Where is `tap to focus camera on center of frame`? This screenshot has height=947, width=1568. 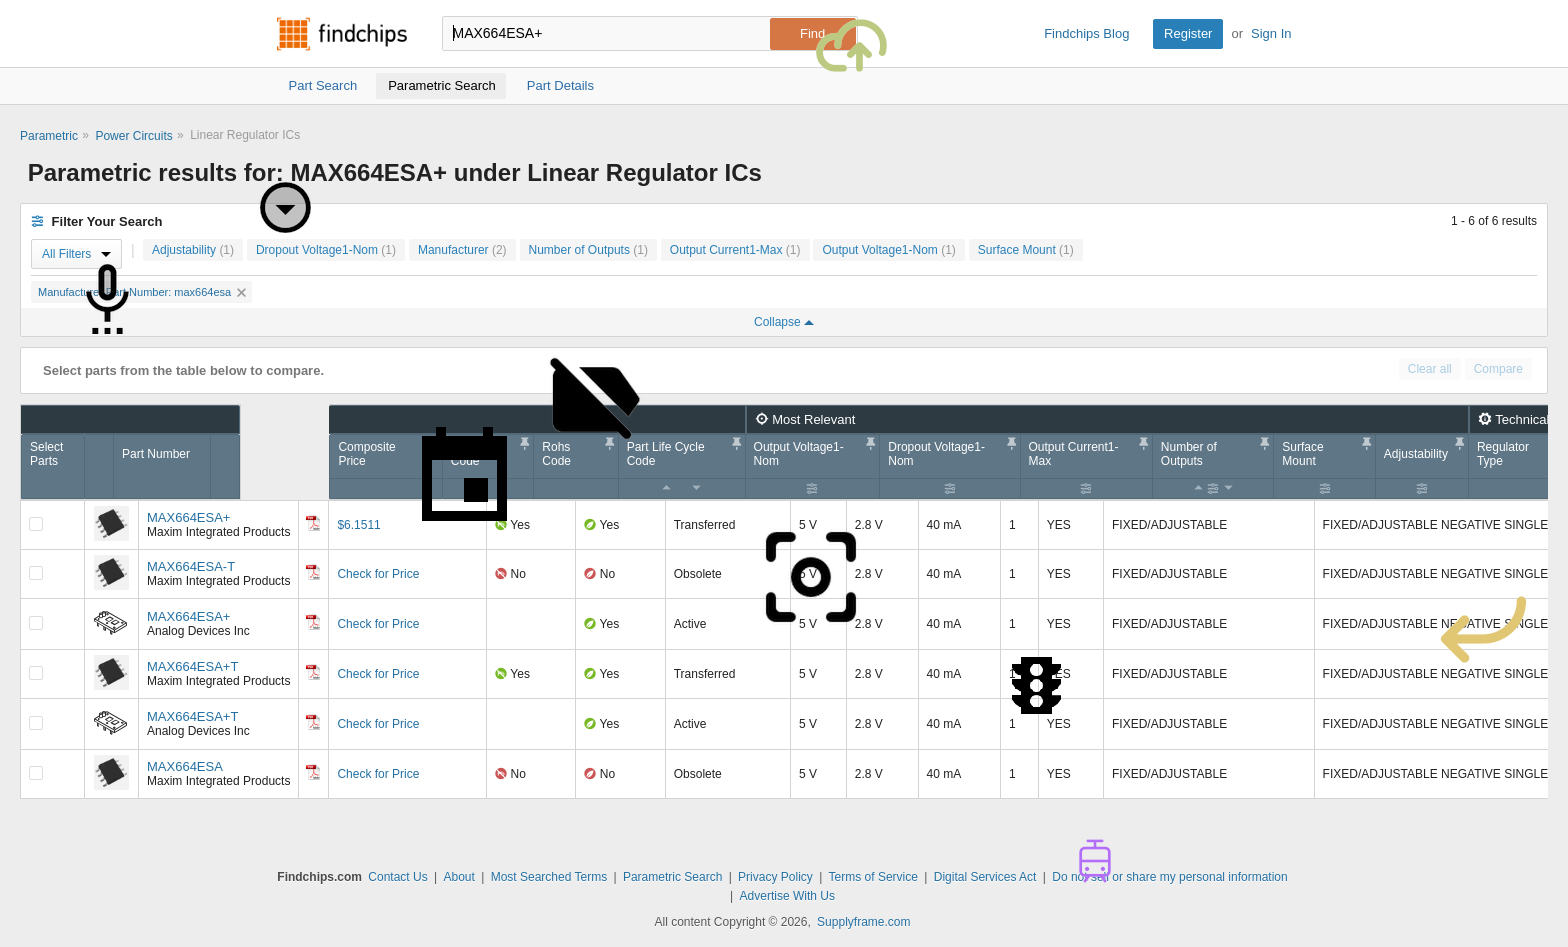
tap to focus camera on center of frame is located at coordinates (811, 577).